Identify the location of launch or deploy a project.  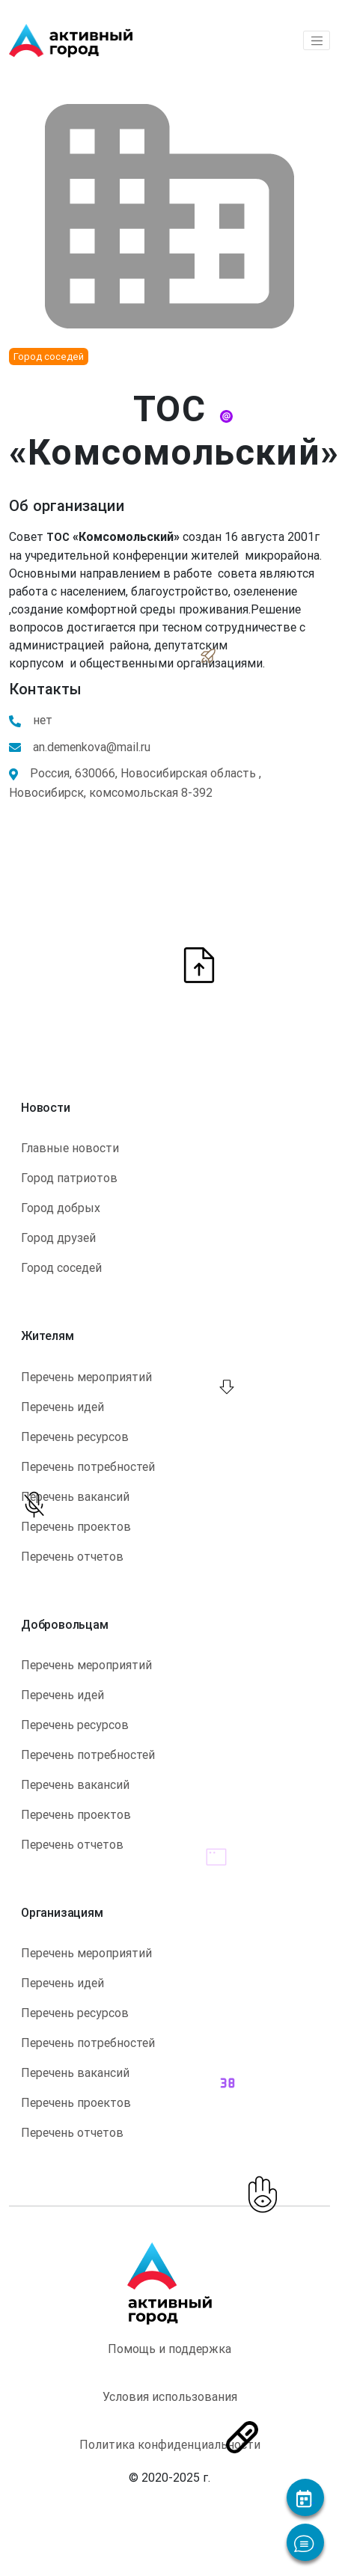
(208, 655).